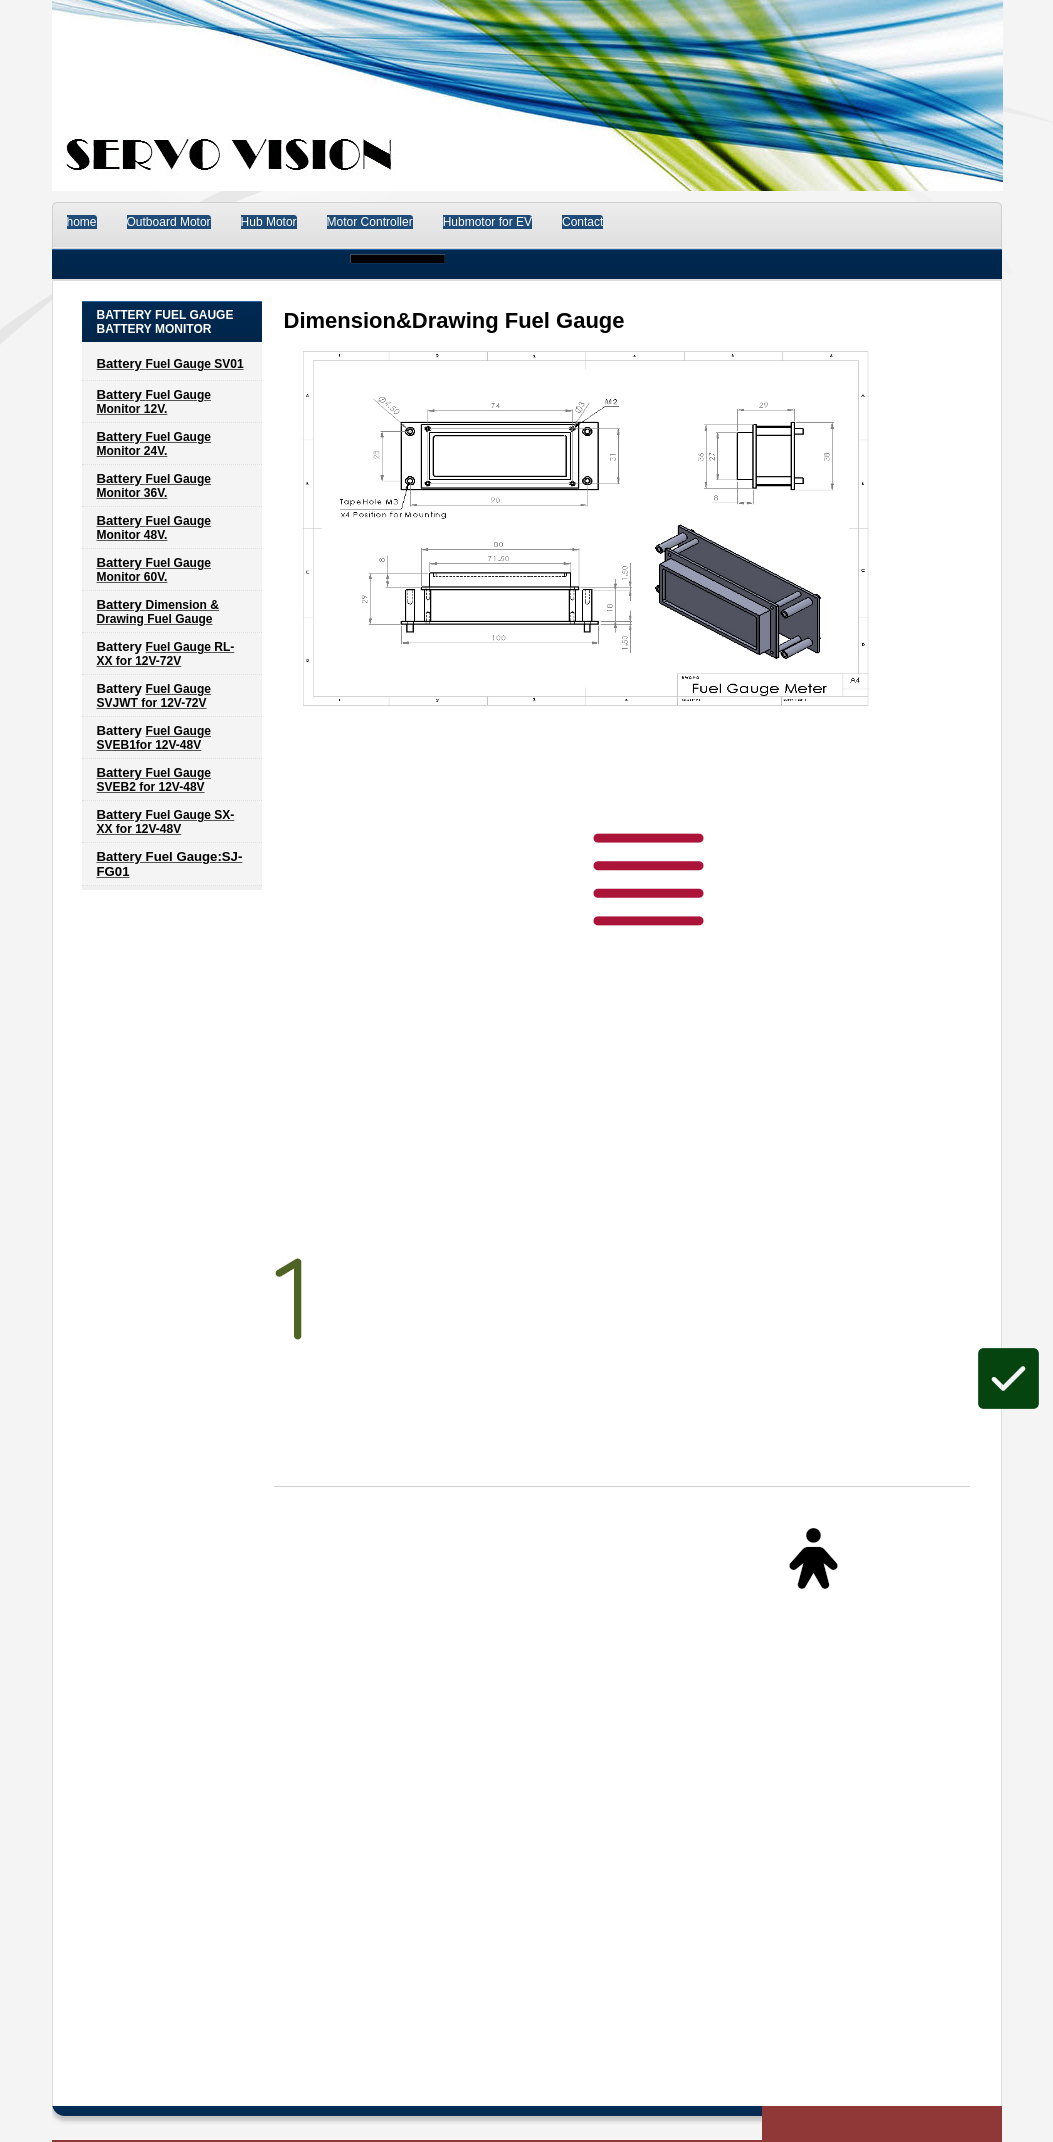  What do you see at coordinates (1008, 1378) in the screenshot?
I see `a selected or checked item` at bounding box center [1008, 1378].